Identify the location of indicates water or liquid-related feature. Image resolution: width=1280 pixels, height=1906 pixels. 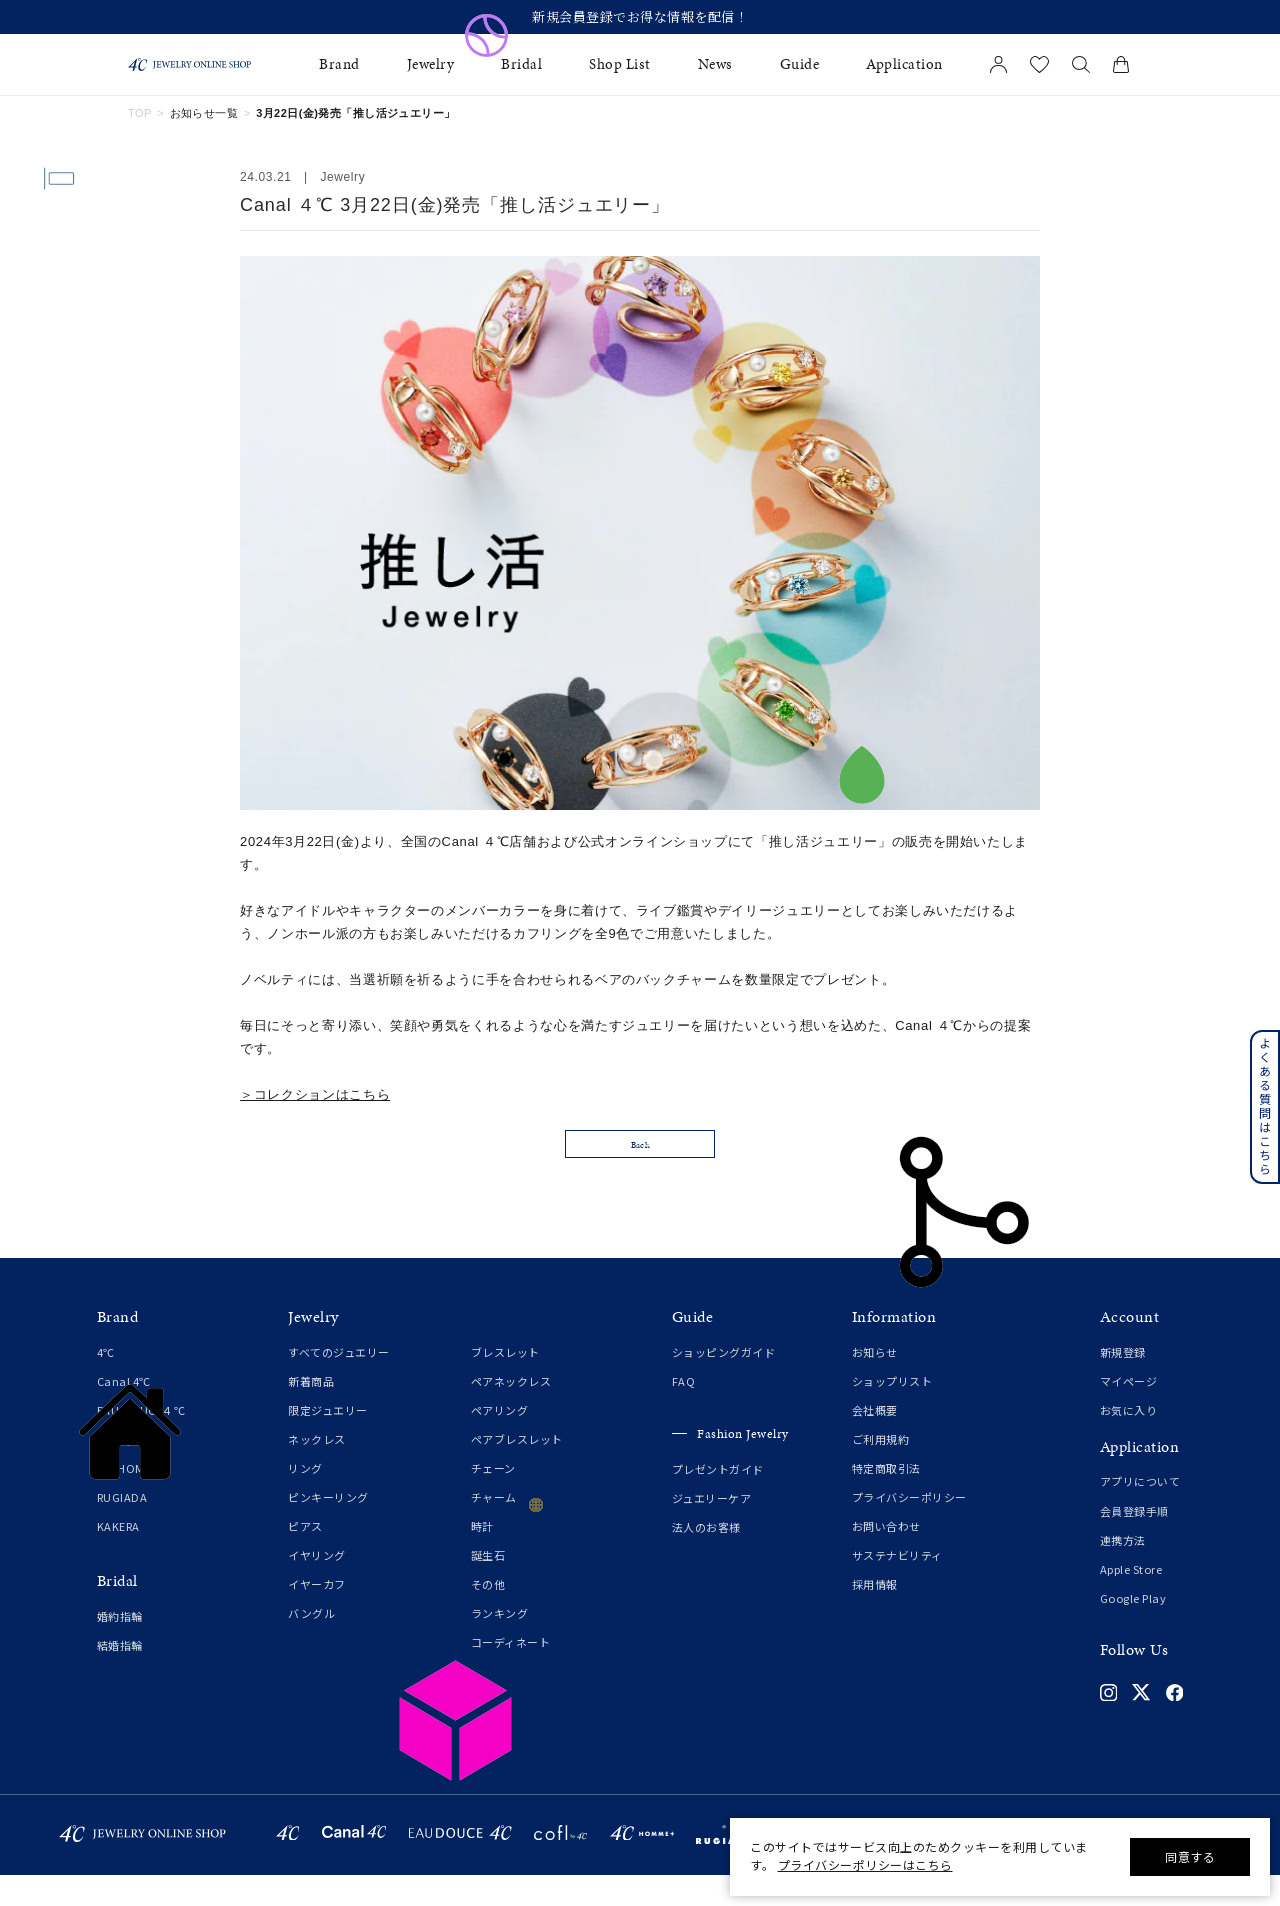
(862, 777).